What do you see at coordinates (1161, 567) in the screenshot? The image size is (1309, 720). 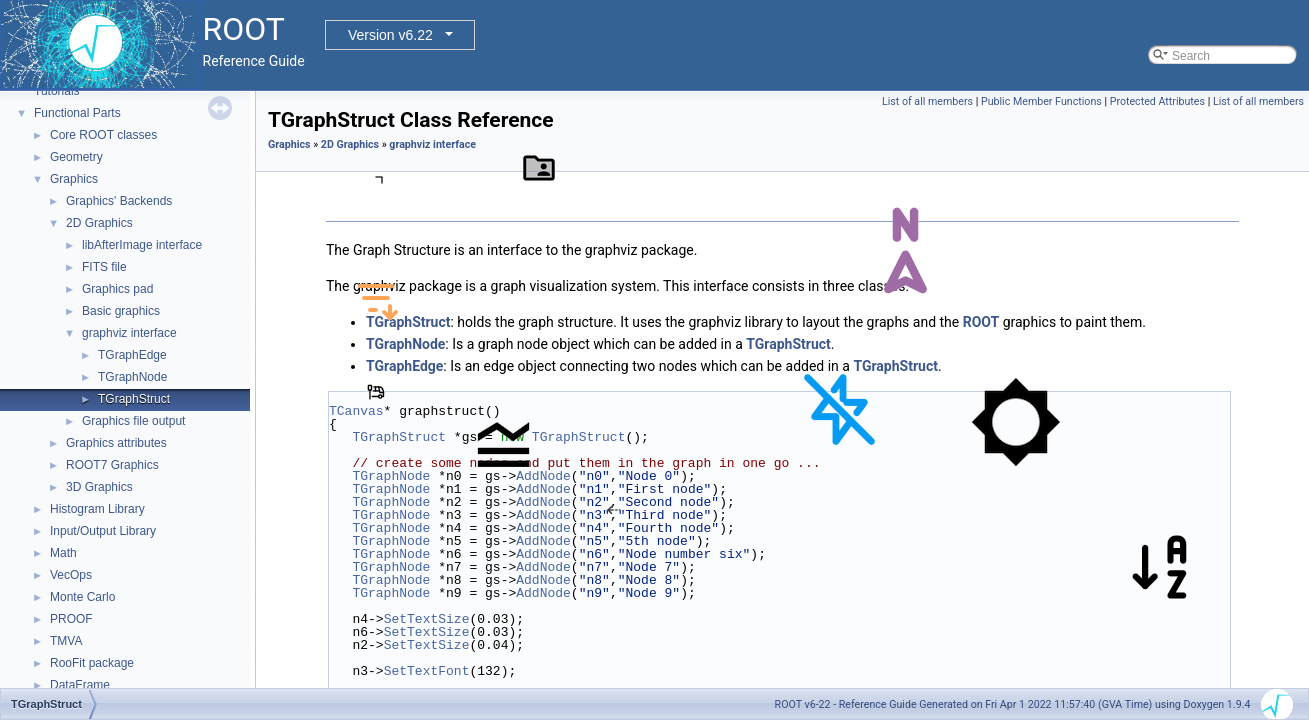 I see `sort items alphabetically A to Z` at bounding box center [1161, 567].